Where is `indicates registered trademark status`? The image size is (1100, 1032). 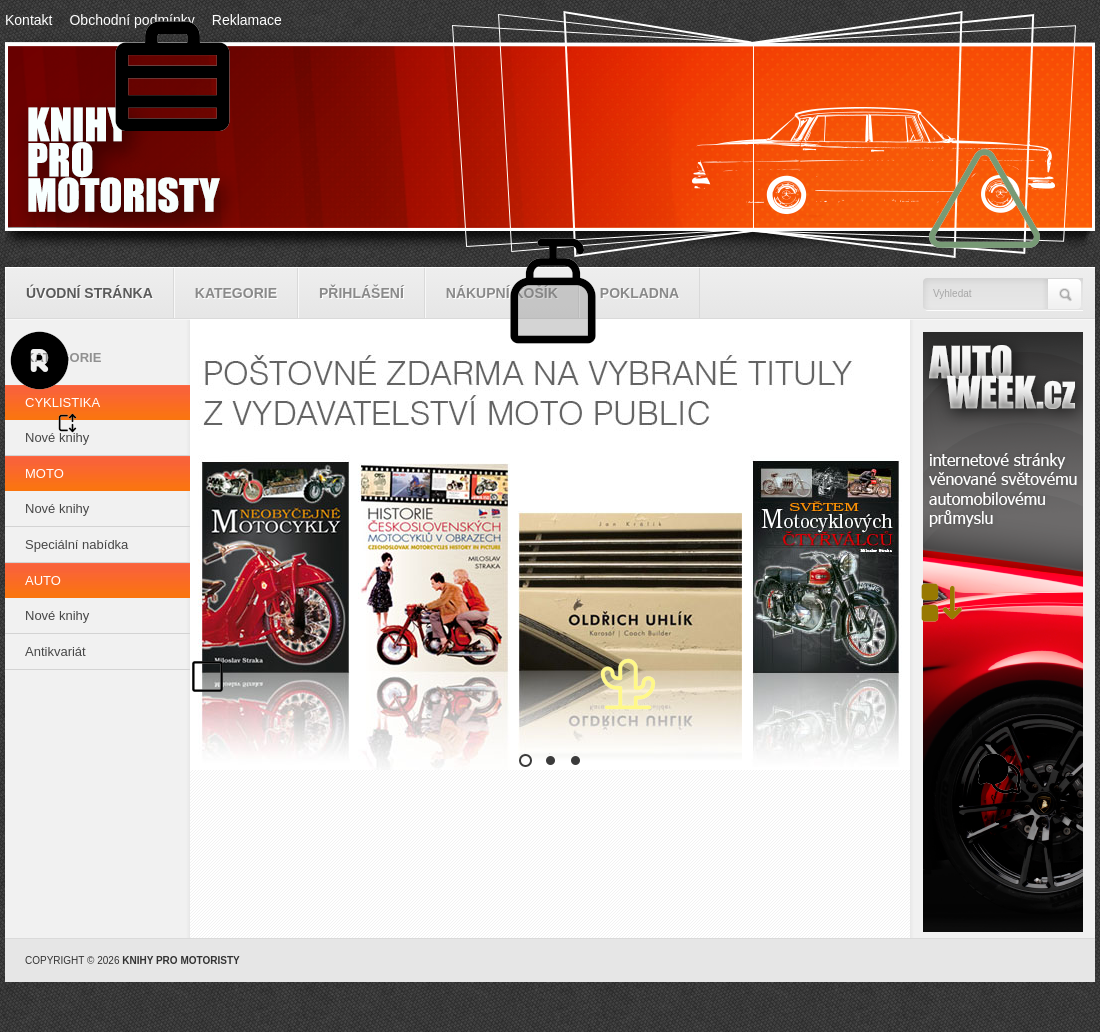
indicates registered trademark status is located at coordinates (39, 360).